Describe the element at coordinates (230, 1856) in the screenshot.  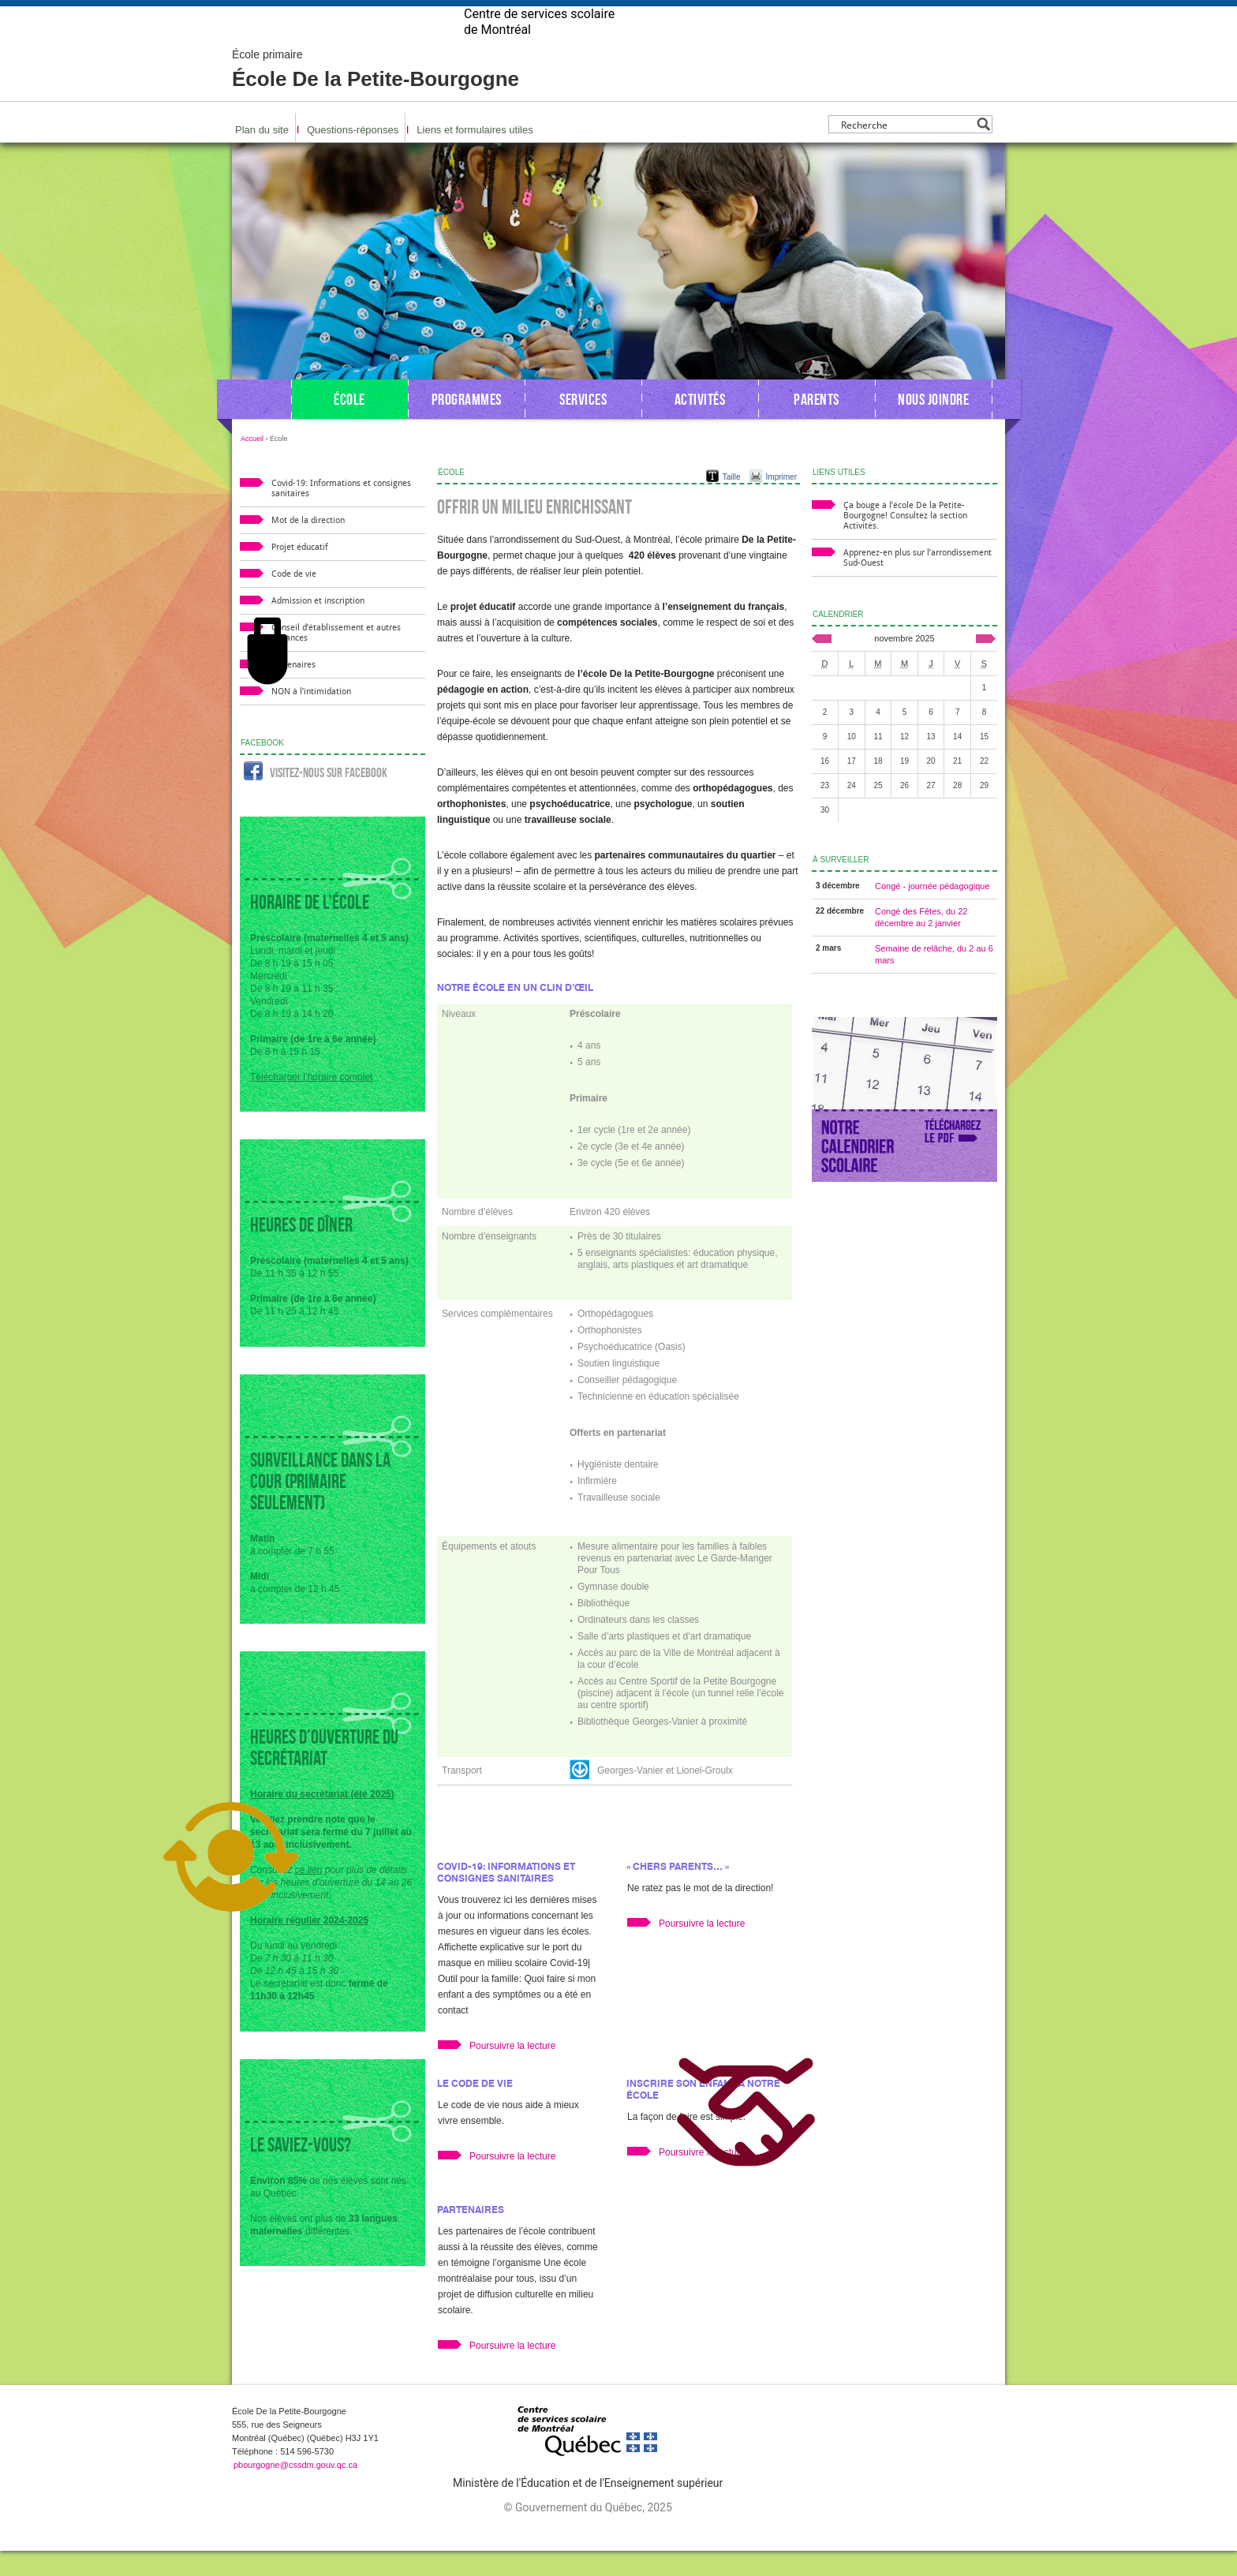
I see `switch between user accounts` at that location.